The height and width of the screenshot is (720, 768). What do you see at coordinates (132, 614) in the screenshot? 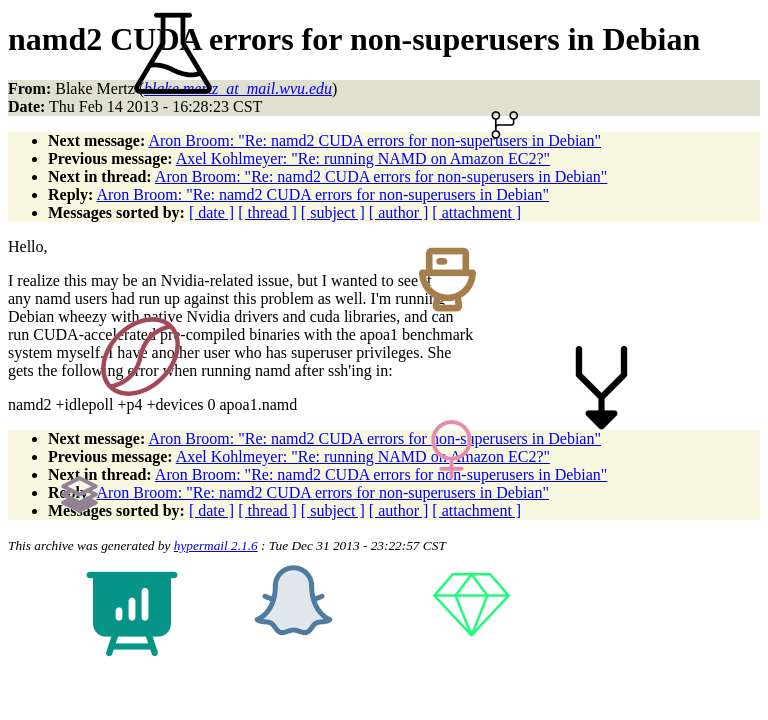
I see `view presentation or slideshow` at bounding box center [132, 614].